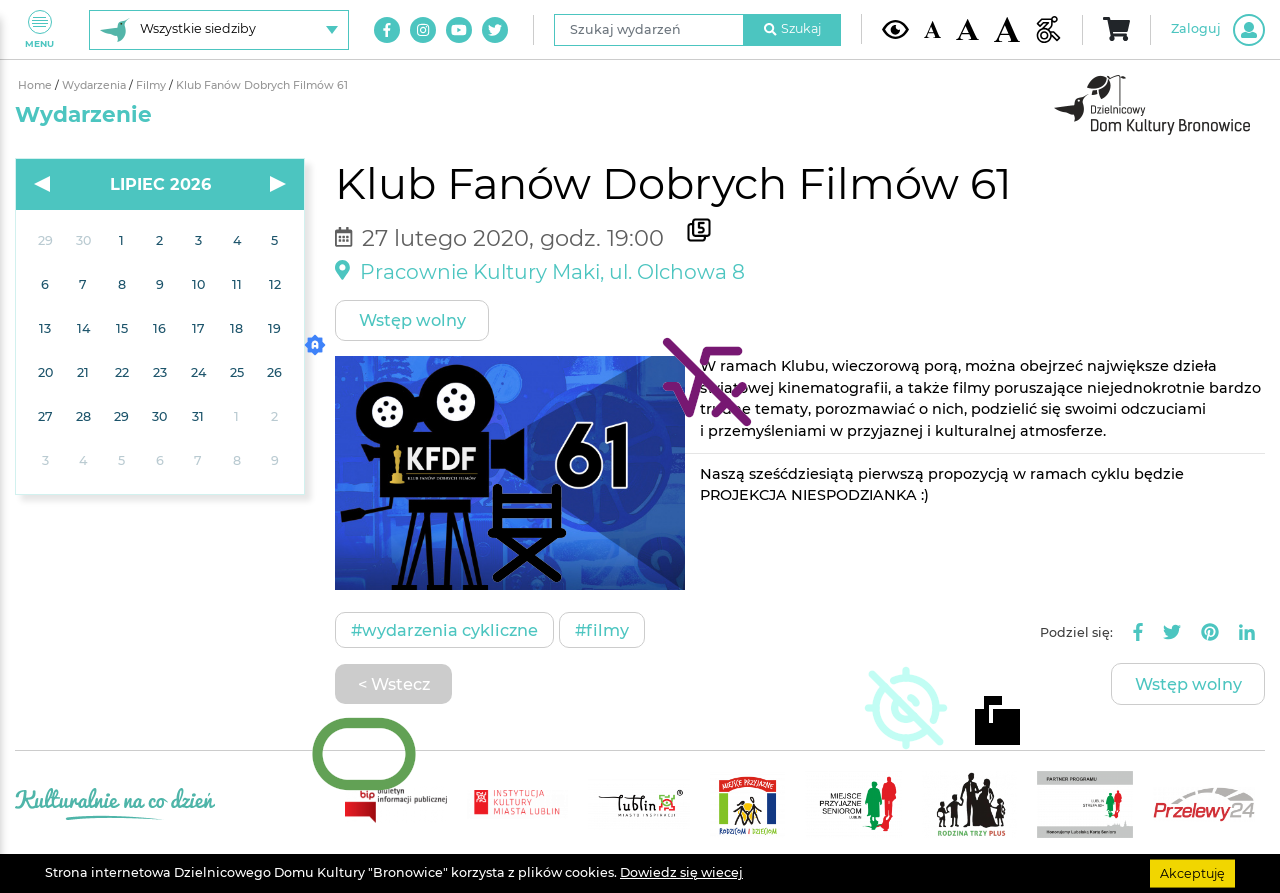  What do you see at coordinates (997, 722) in the screenshot?
I see `indicates unread mail in your mailbox` at bounding box center [997, 722].